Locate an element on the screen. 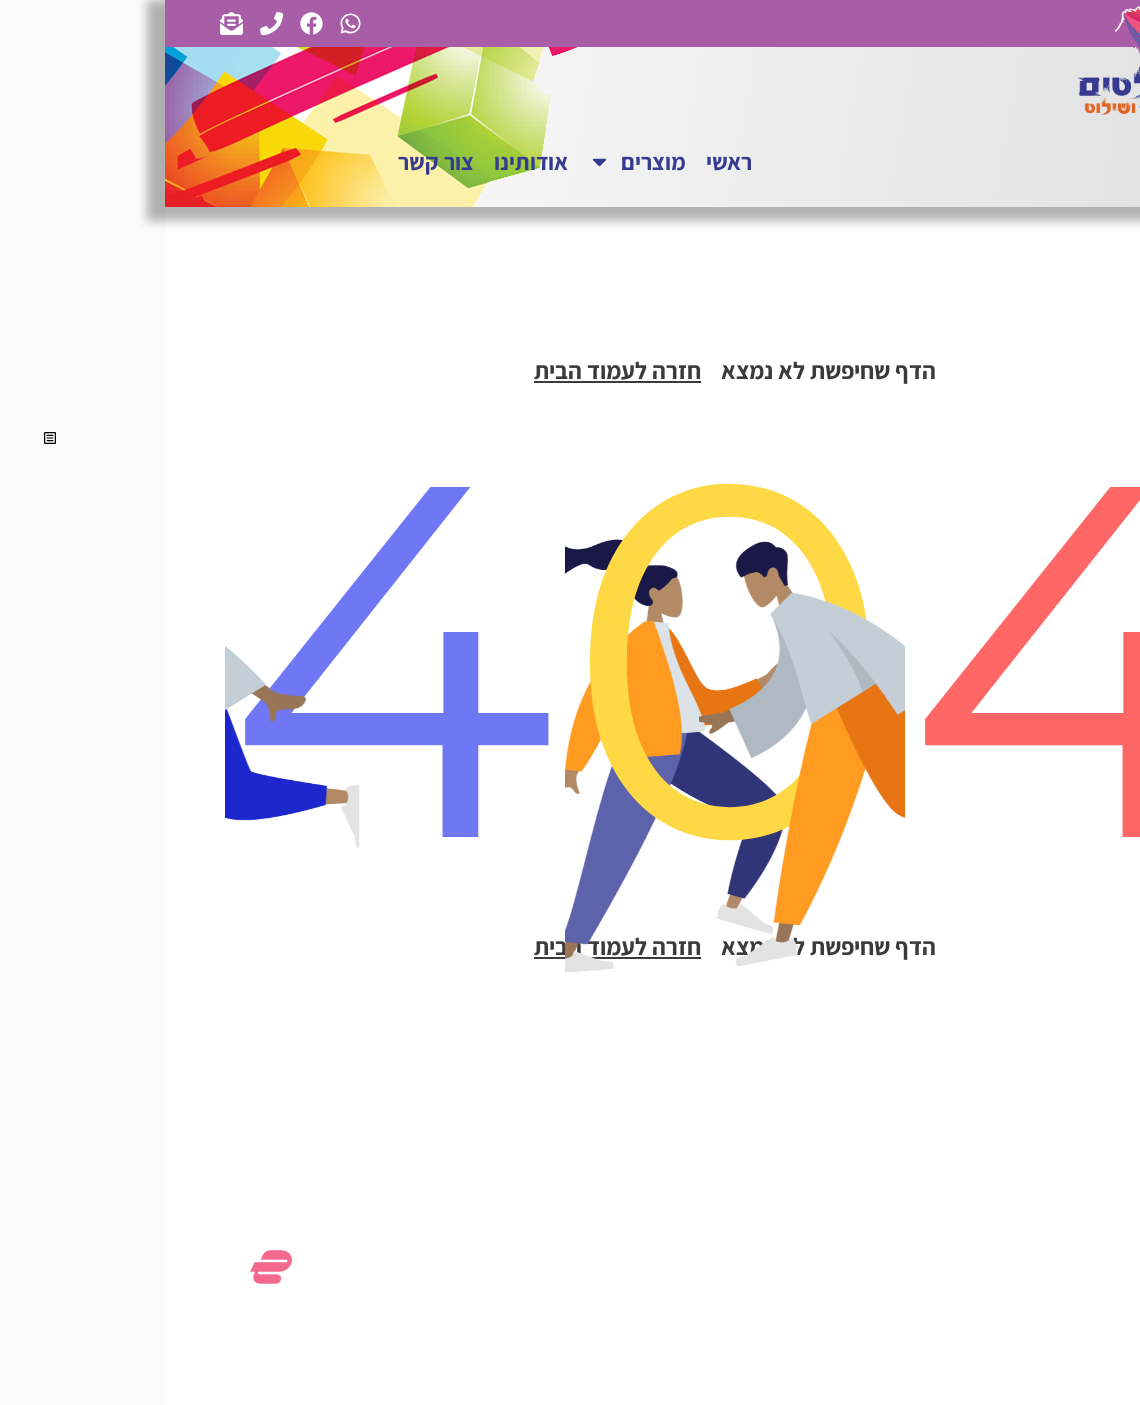 The height and width of the screenshot is (1405, 1140). open the ExpressVPN app is located at coordinates (271, 1267).